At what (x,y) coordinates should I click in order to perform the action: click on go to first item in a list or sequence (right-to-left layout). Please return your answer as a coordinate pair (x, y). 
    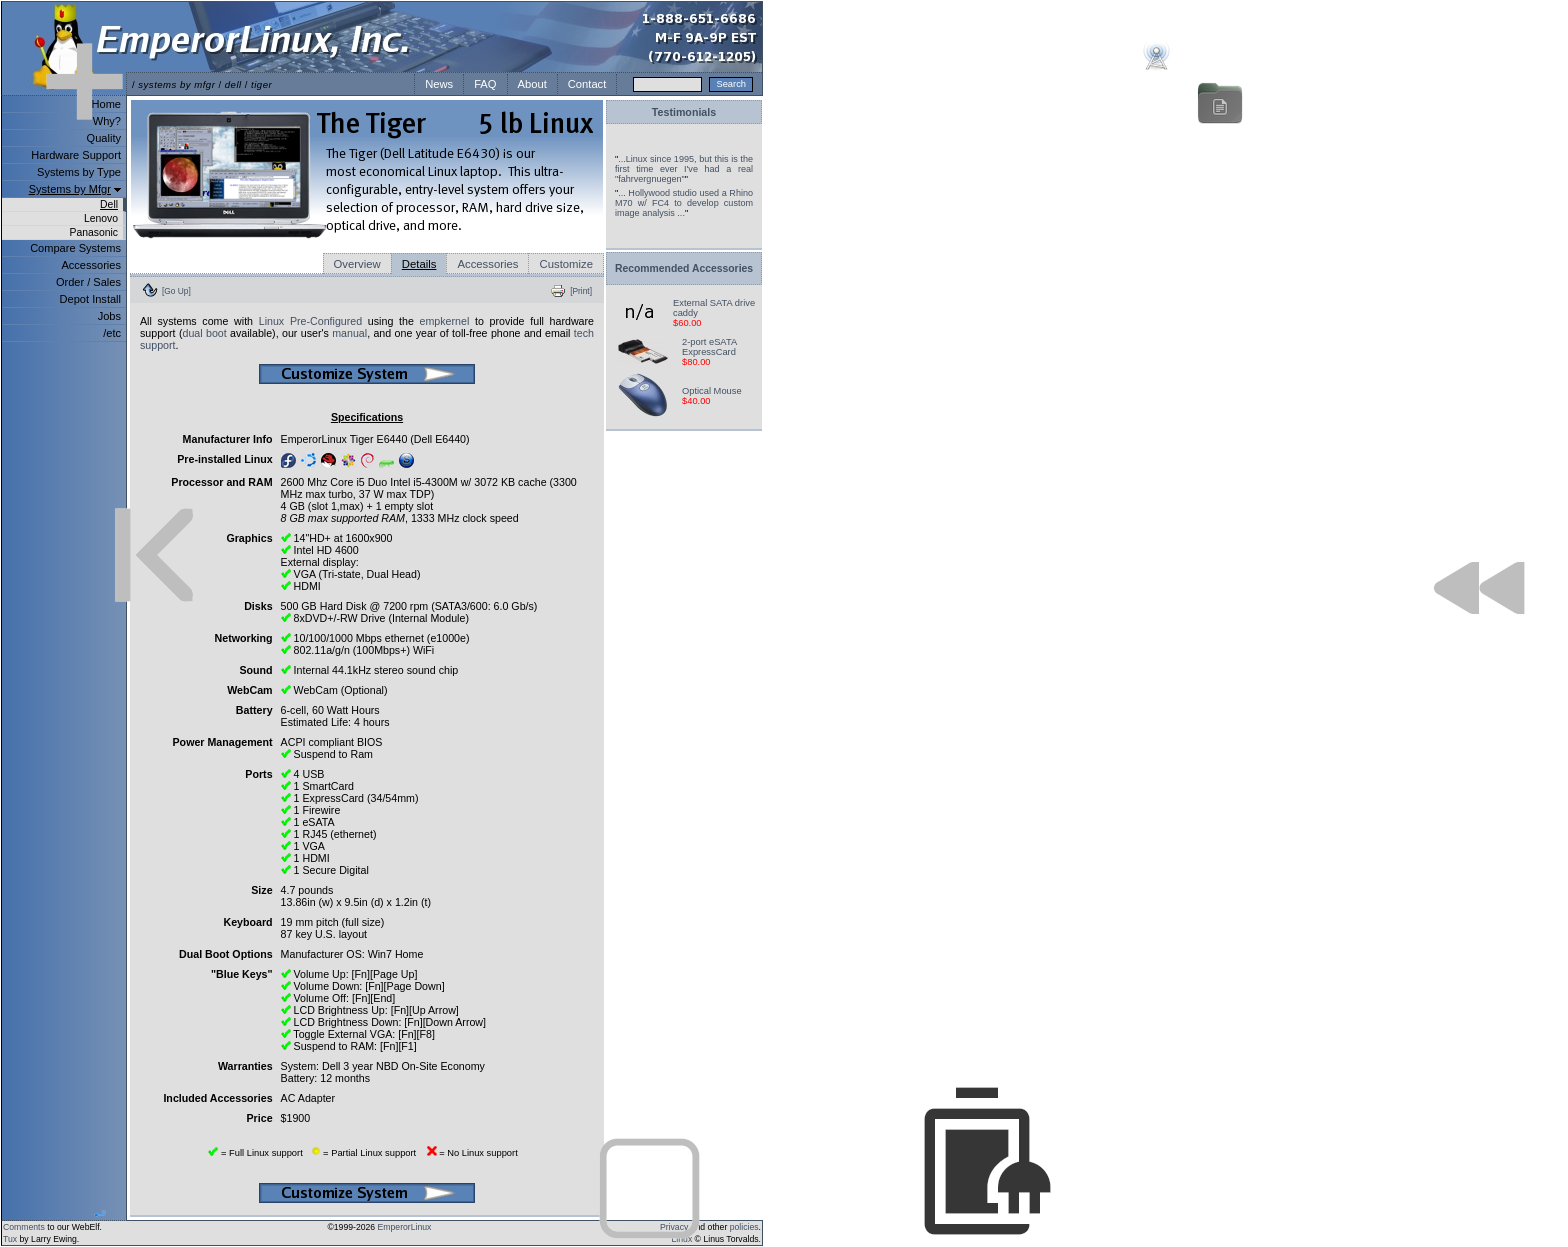
    Looking at the image, I should click on (154, 555).